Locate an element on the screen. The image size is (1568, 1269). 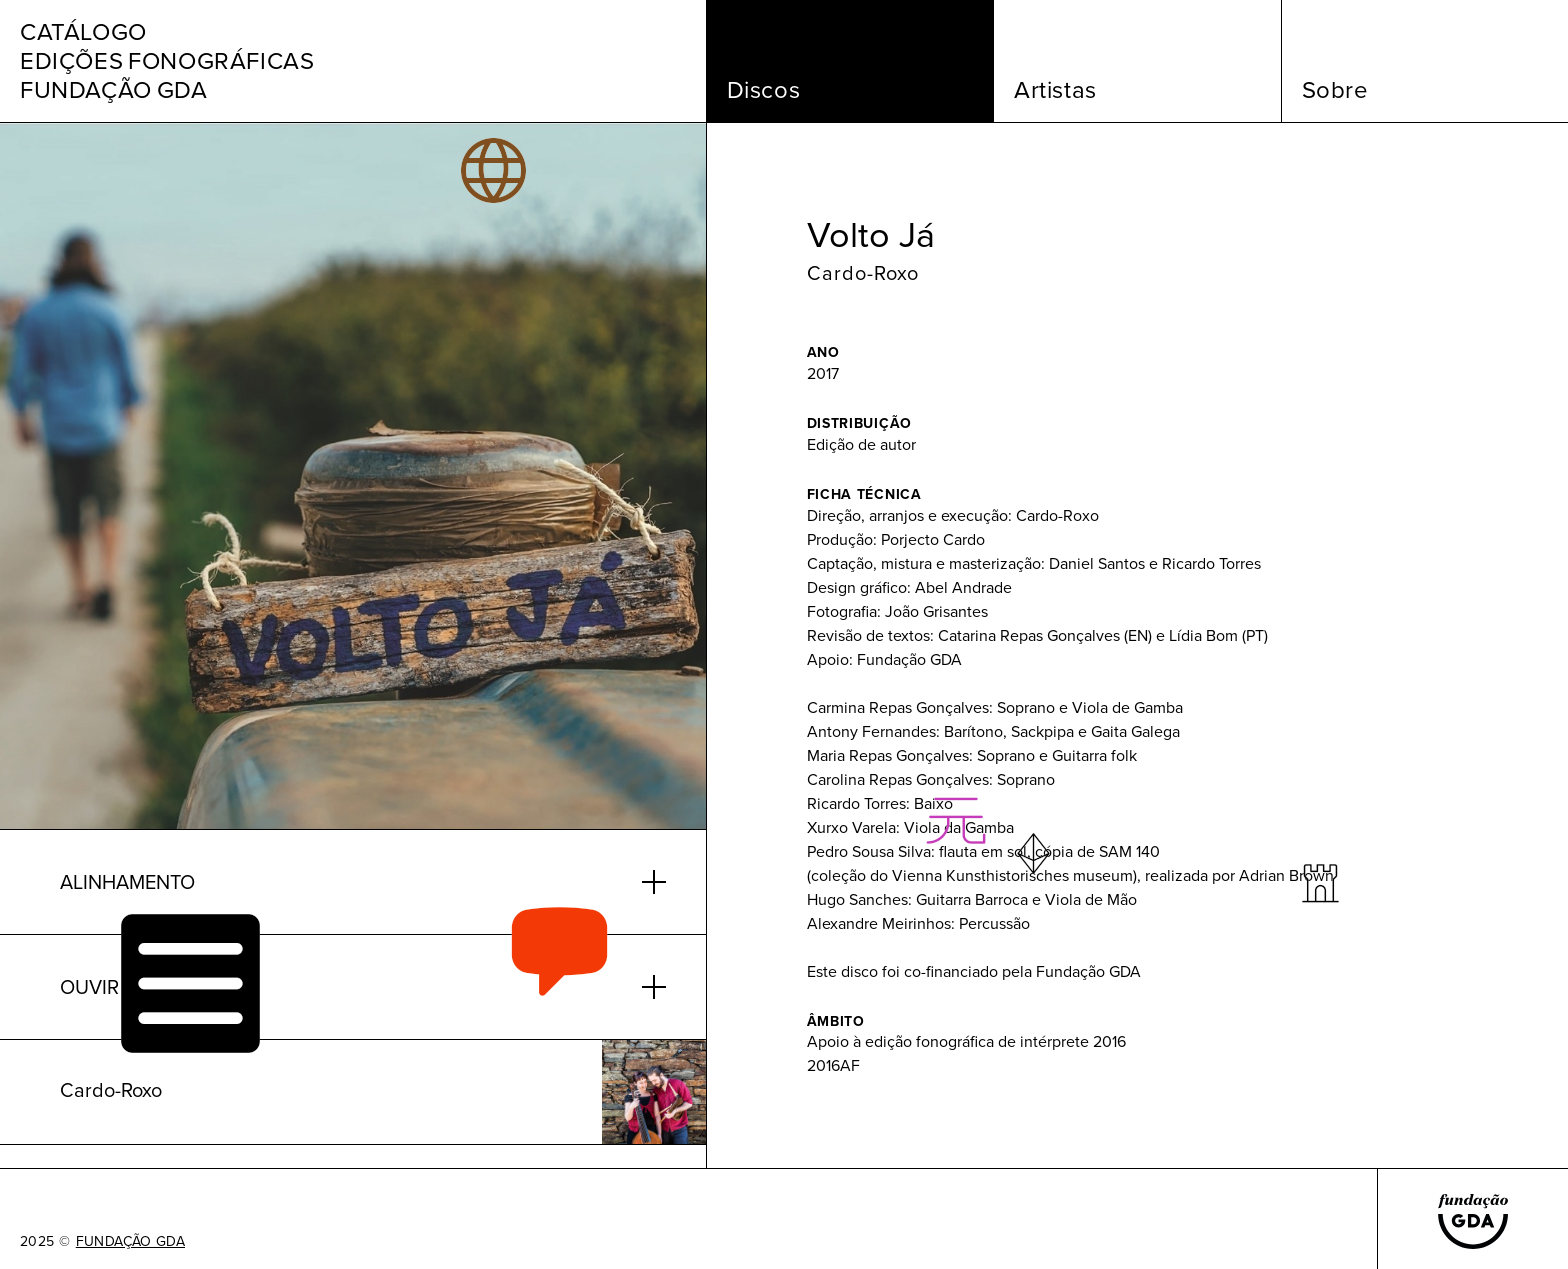
view list of items is located at coordinates (190, 983).